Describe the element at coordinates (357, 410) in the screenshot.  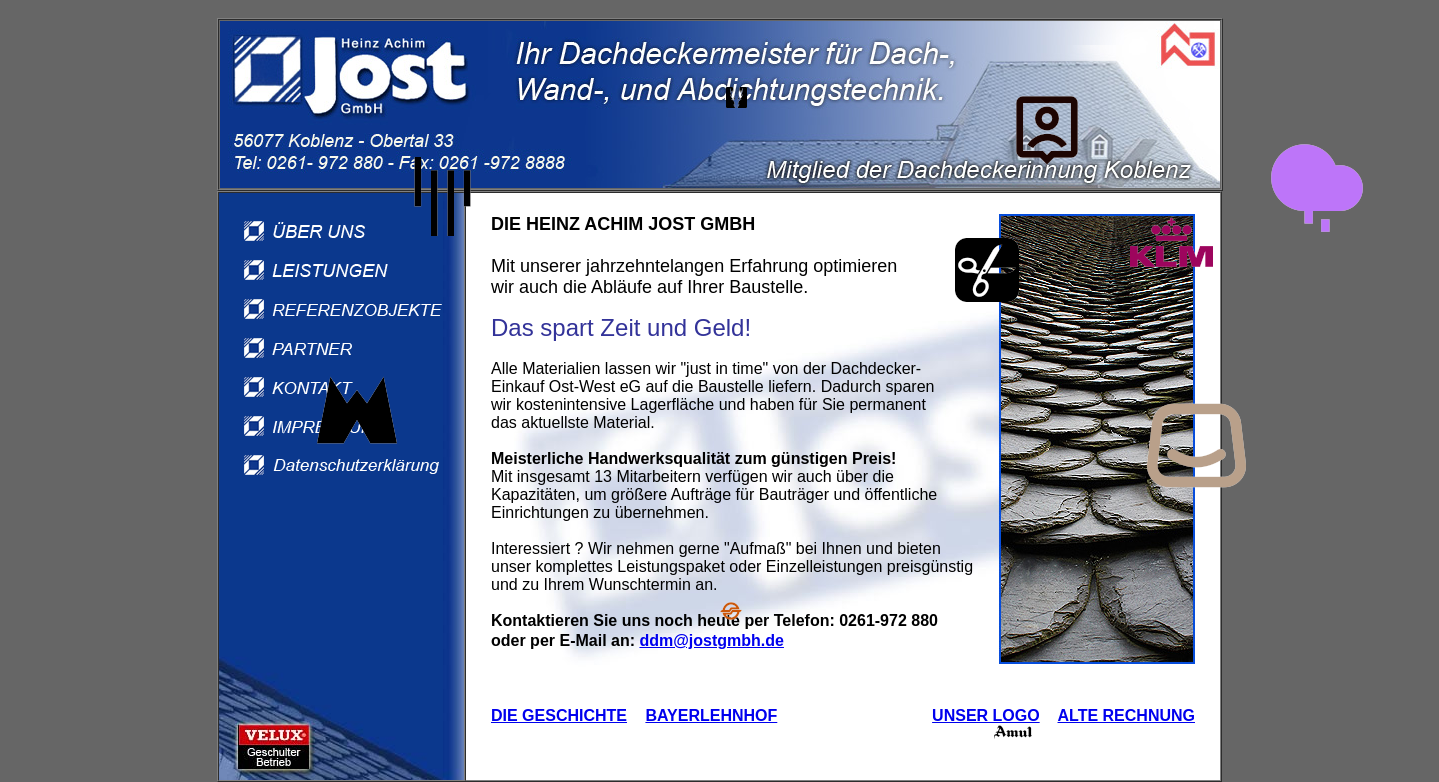
I see `wgpu graphics library logo` at that location.